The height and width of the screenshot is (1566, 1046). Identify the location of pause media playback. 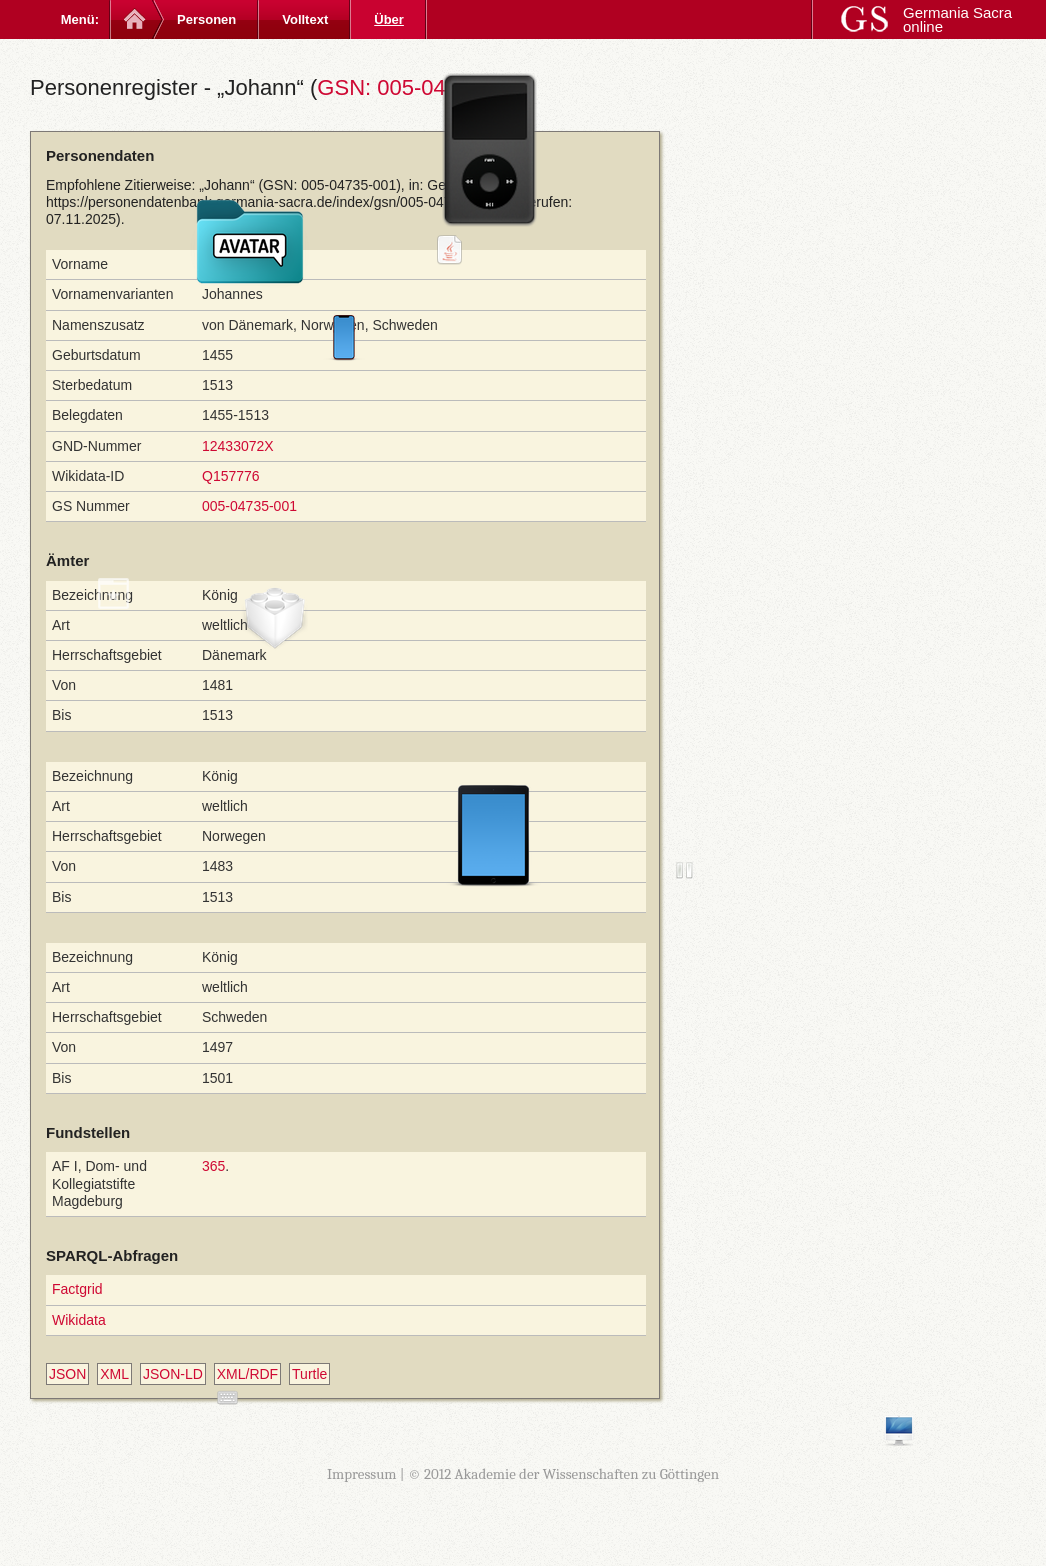
(684, 870).